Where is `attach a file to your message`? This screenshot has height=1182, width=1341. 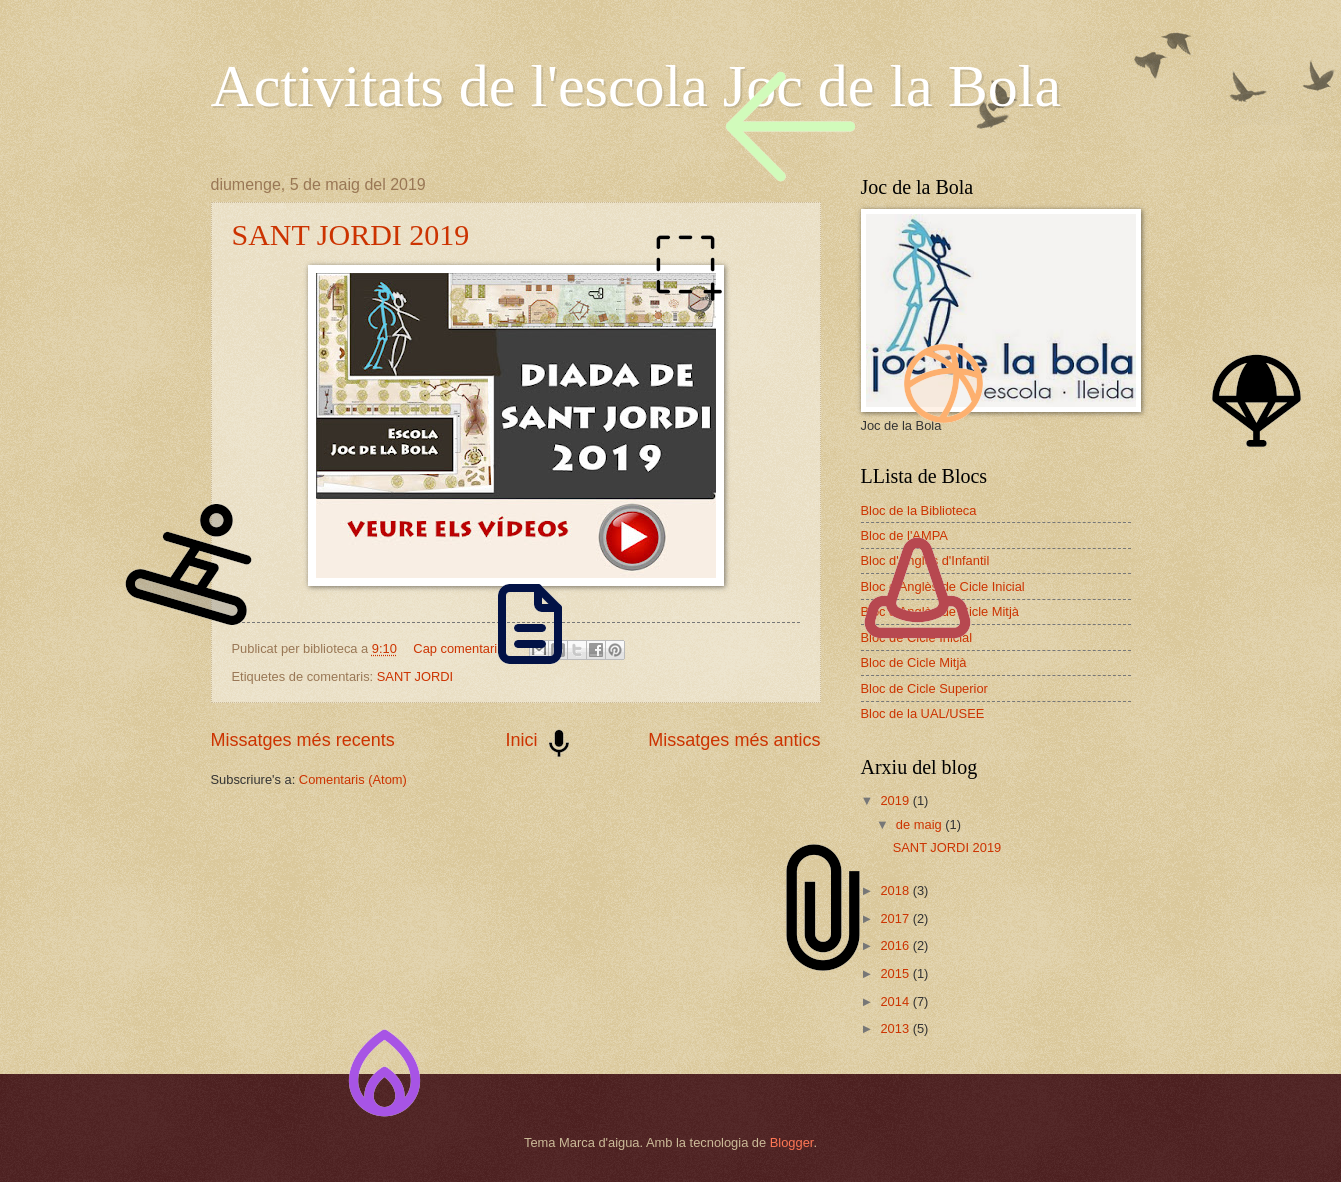
attach a file to your message is located at coordinates (823, 908).